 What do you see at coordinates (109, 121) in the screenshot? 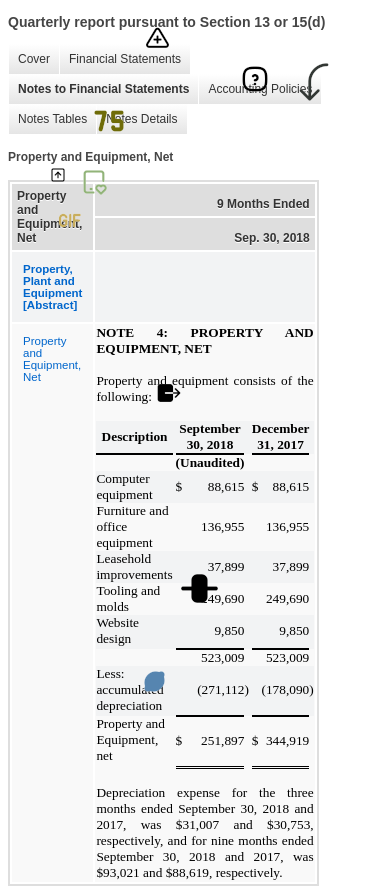
I see `displays the number 75 as a badge or counter` at bounding box center [109, 121].